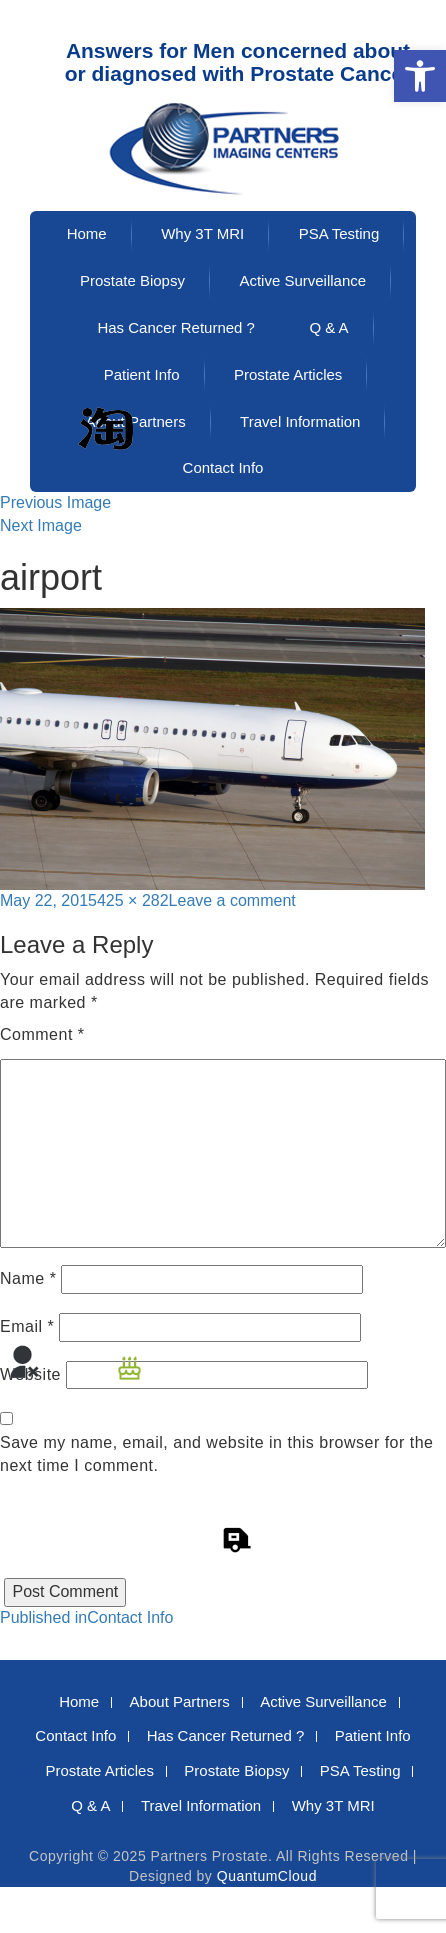 The width and height of the screenshot is (446, 1933). Describe the element at coordinates (105, 428) in the screenshot. I see `open the Taobao app` at that location.